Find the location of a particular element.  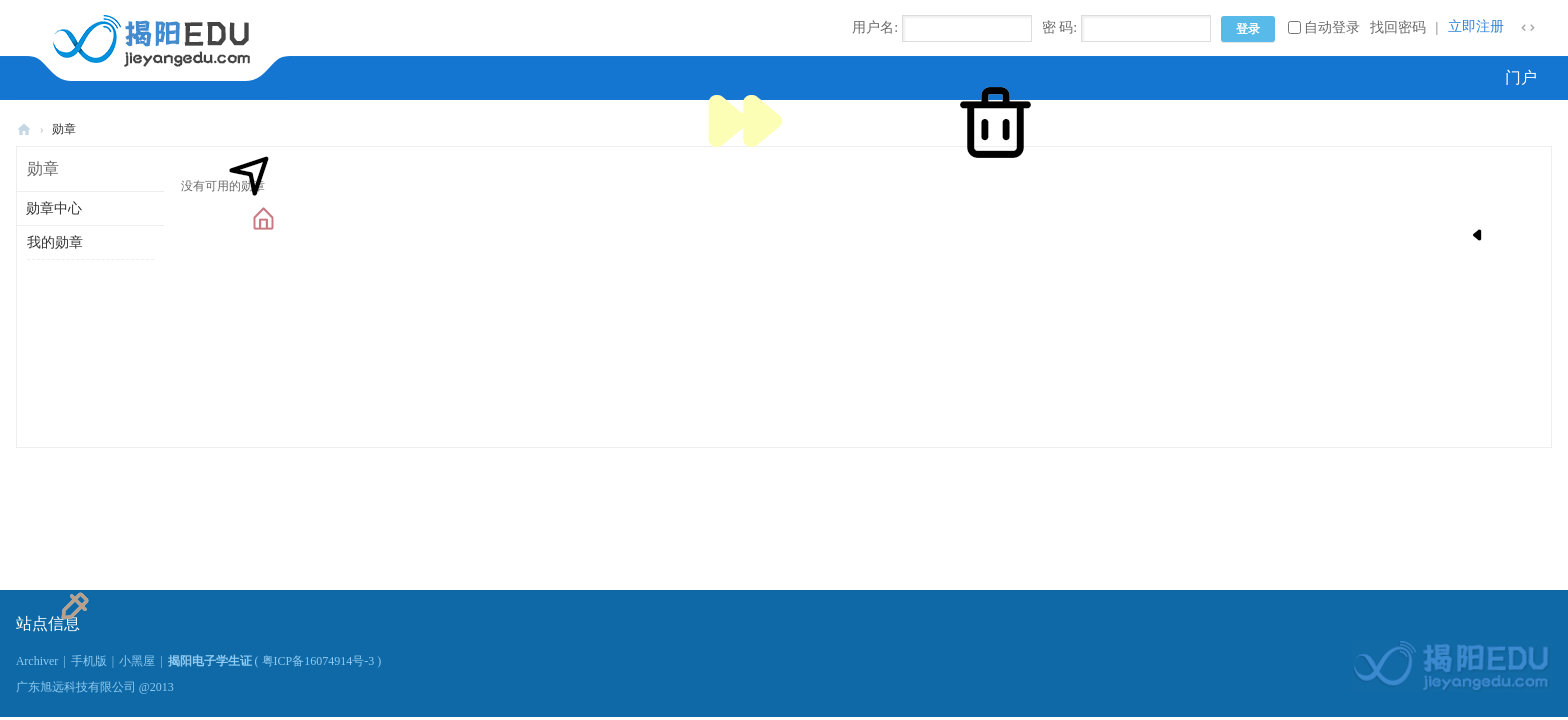

tap to navigate to a destination is located at coordinates (251, 174).